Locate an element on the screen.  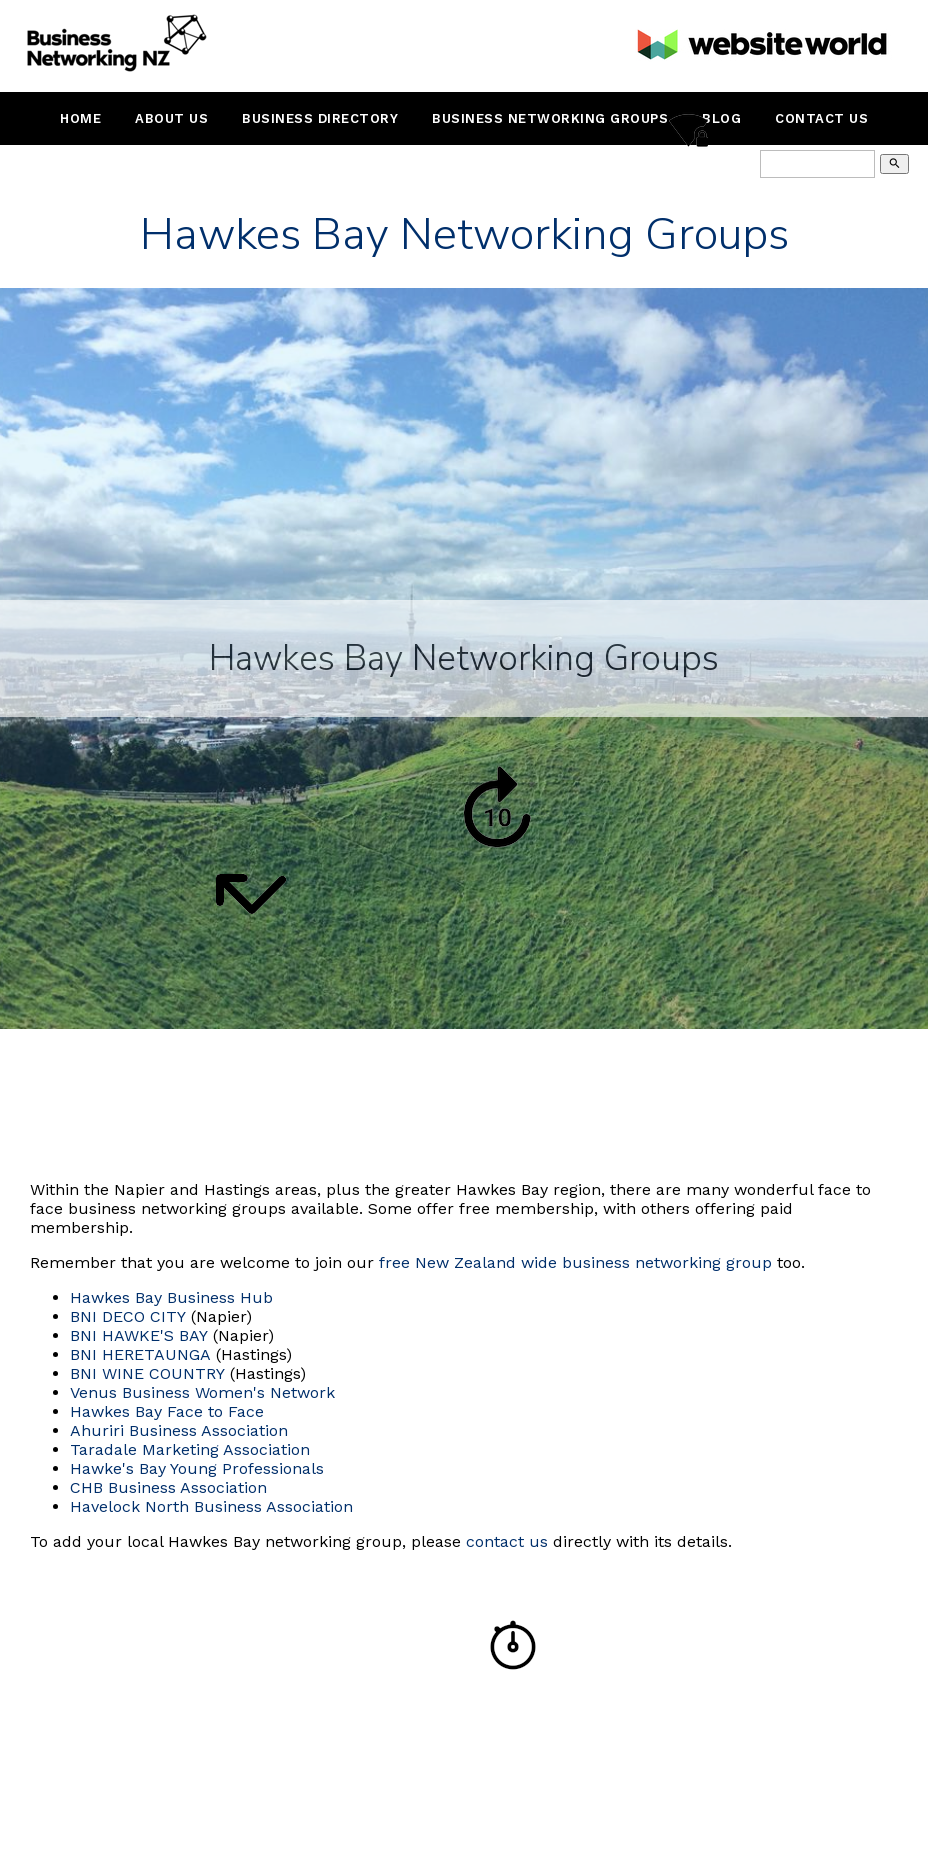
skip forward 10 seconds in media playback is located at coordinates (497, 809).